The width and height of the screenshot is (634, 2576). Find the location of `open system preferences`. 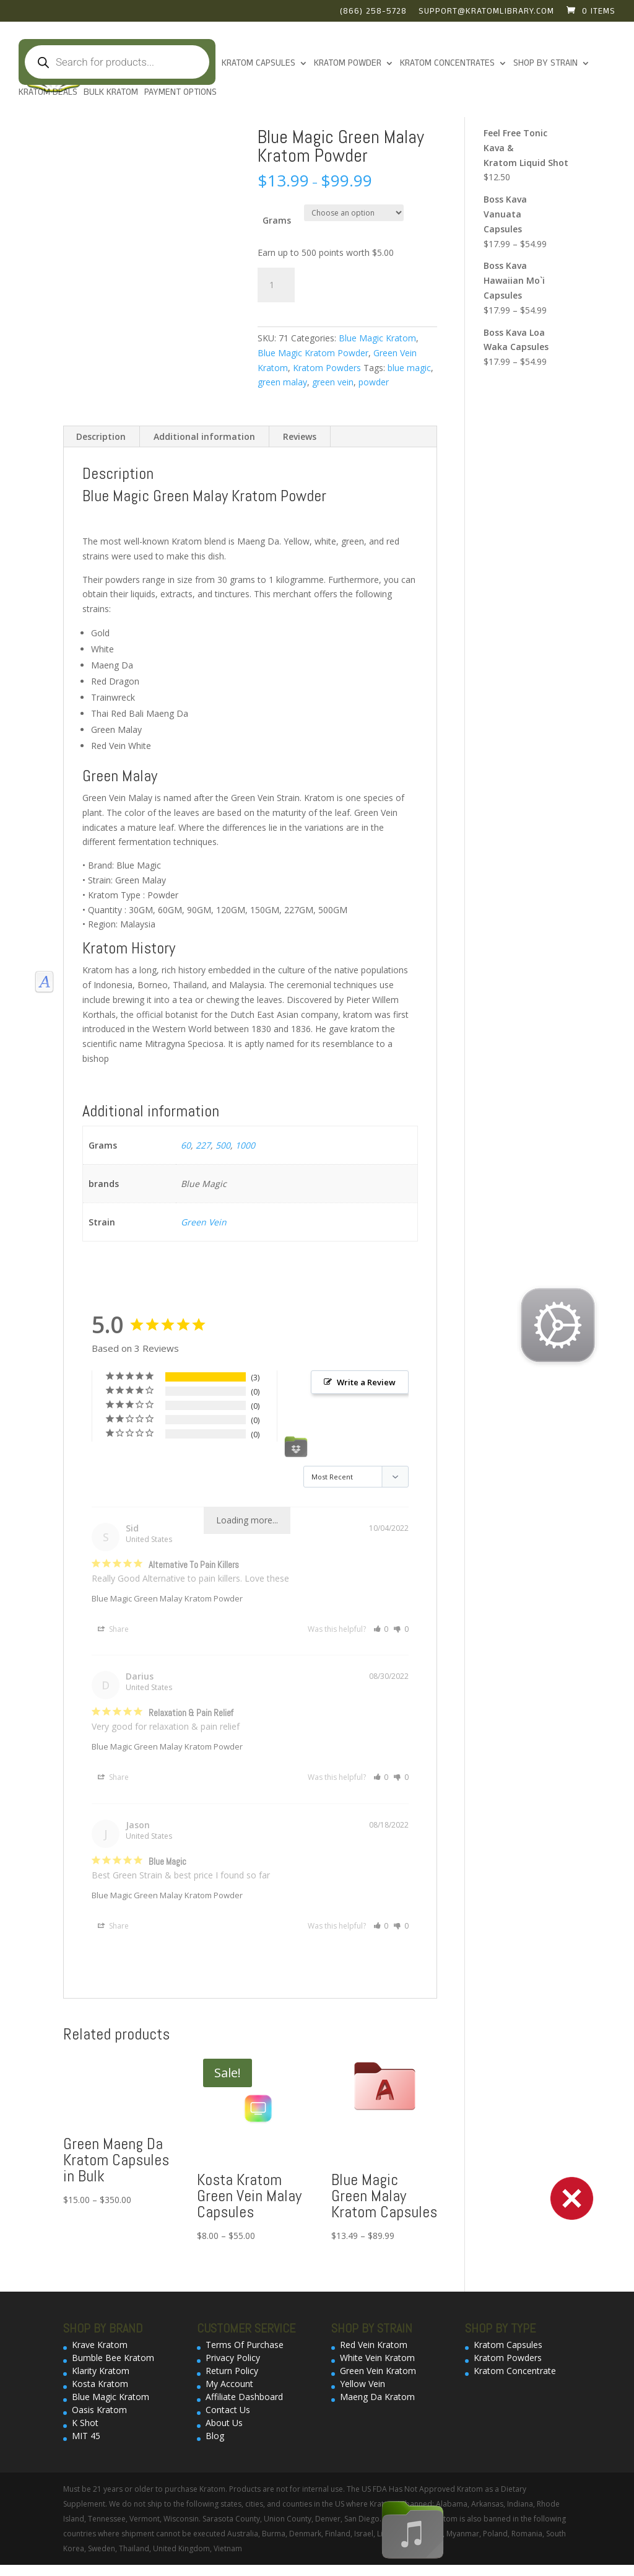

open system preferences is located at coordinates (558, 1326).